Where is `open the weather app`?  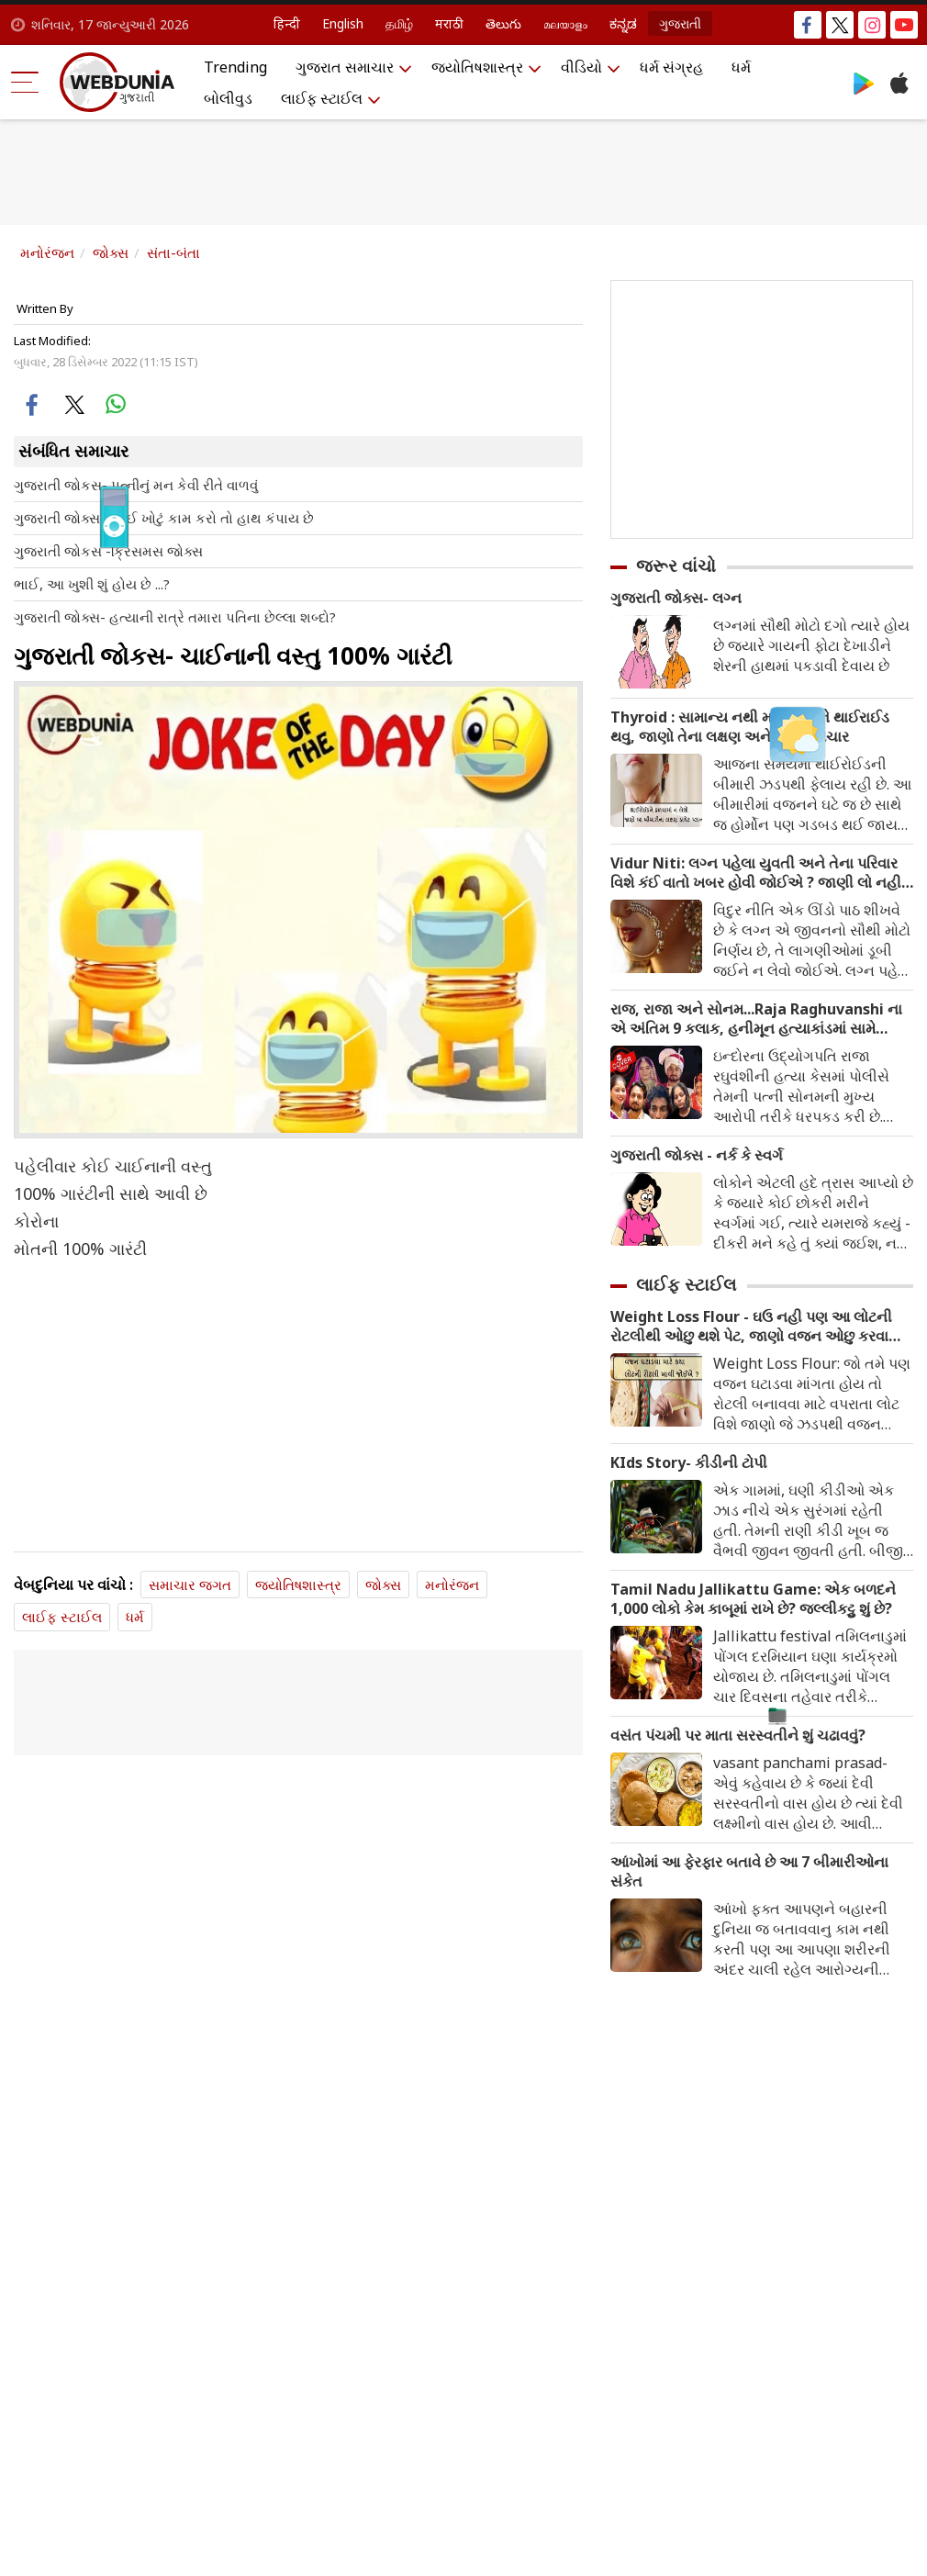 open the weather app is located at coordinates (798, 734).